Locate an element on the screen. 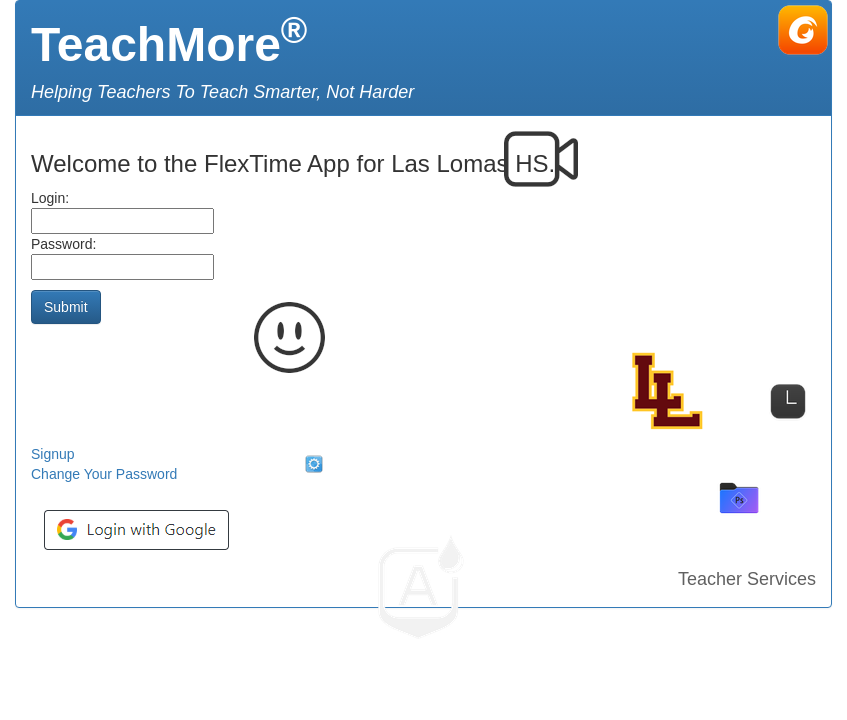 The width and height of the screenshot is (847, 720). open date and time settings is located at coordinates (788, 402).